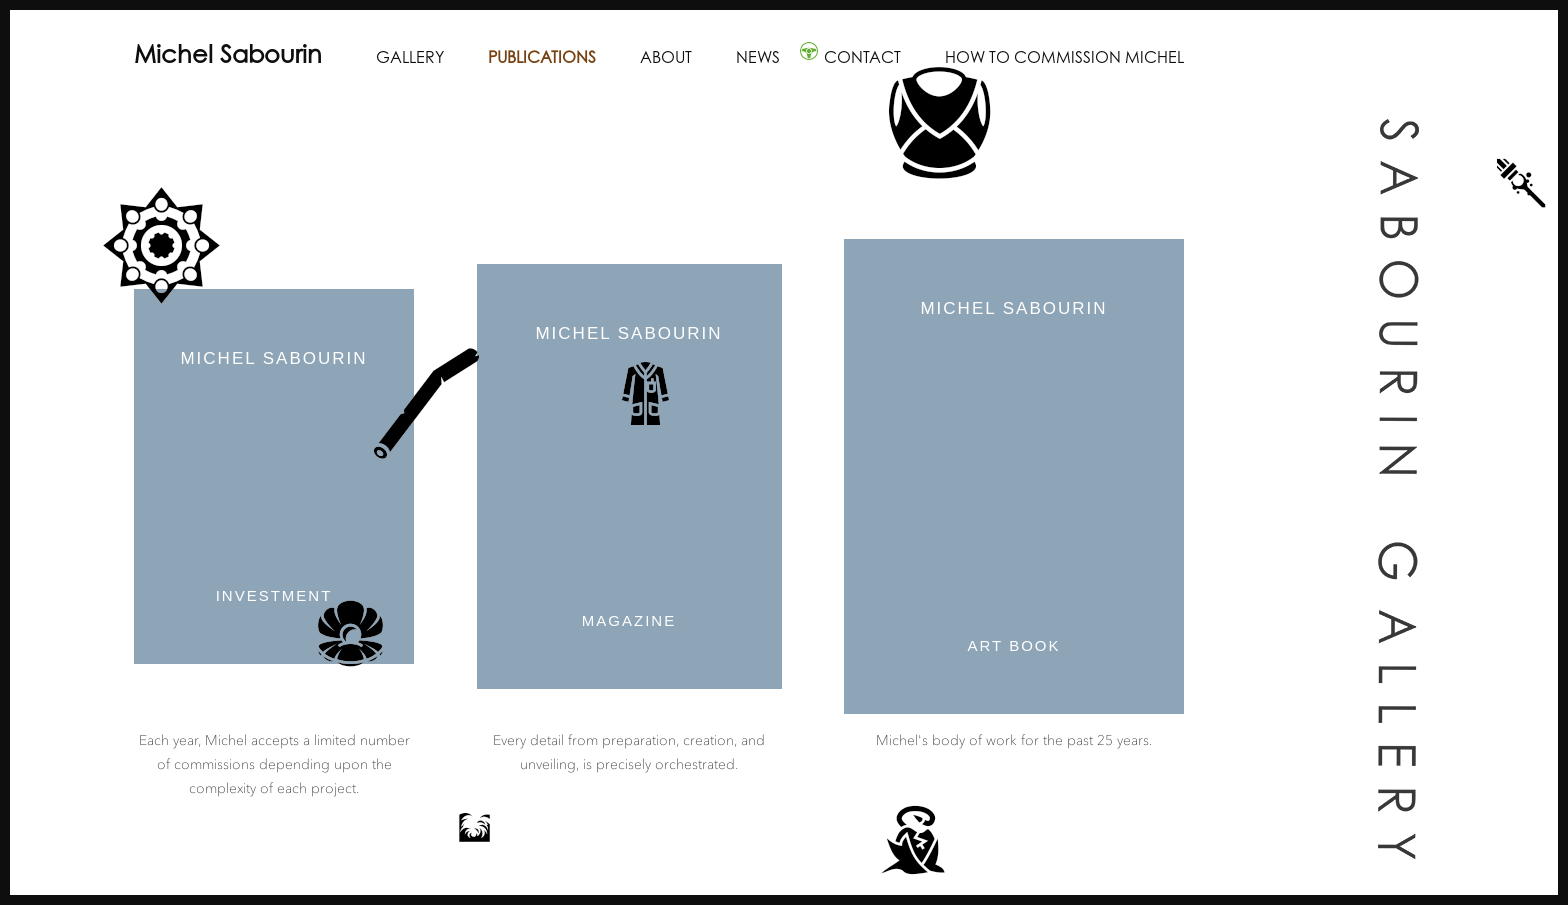 This screenshot has width=1568, height=905. Describe the element at coordinates (161, 245) in the screenshot. I see `decorative badge or achievement emblem` at that location.